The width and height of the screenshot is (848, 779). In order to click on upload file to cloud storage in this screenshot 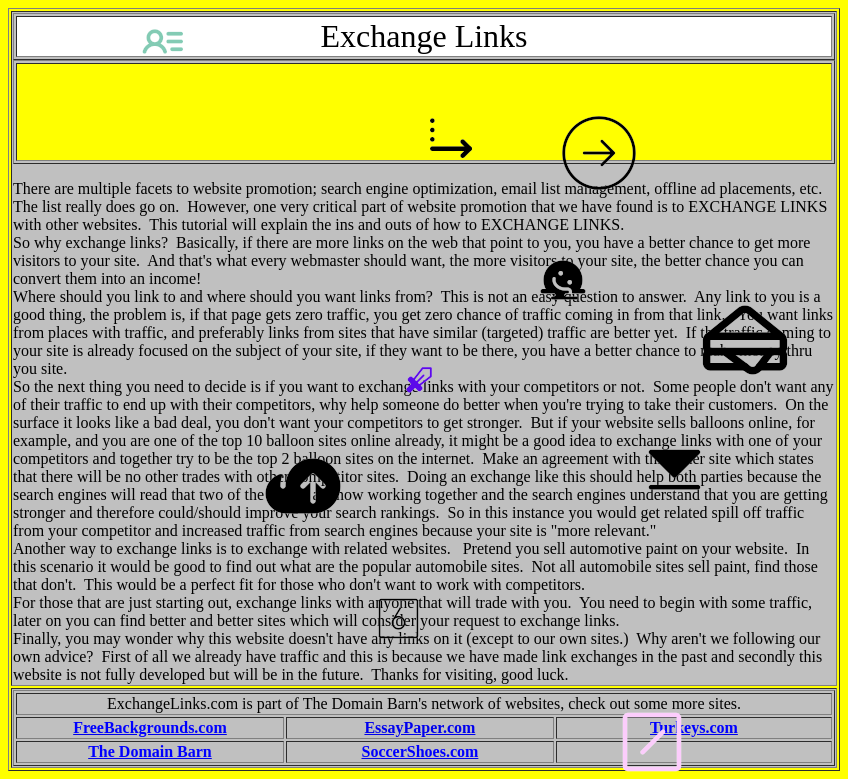, I will do `click(303, 486)`.